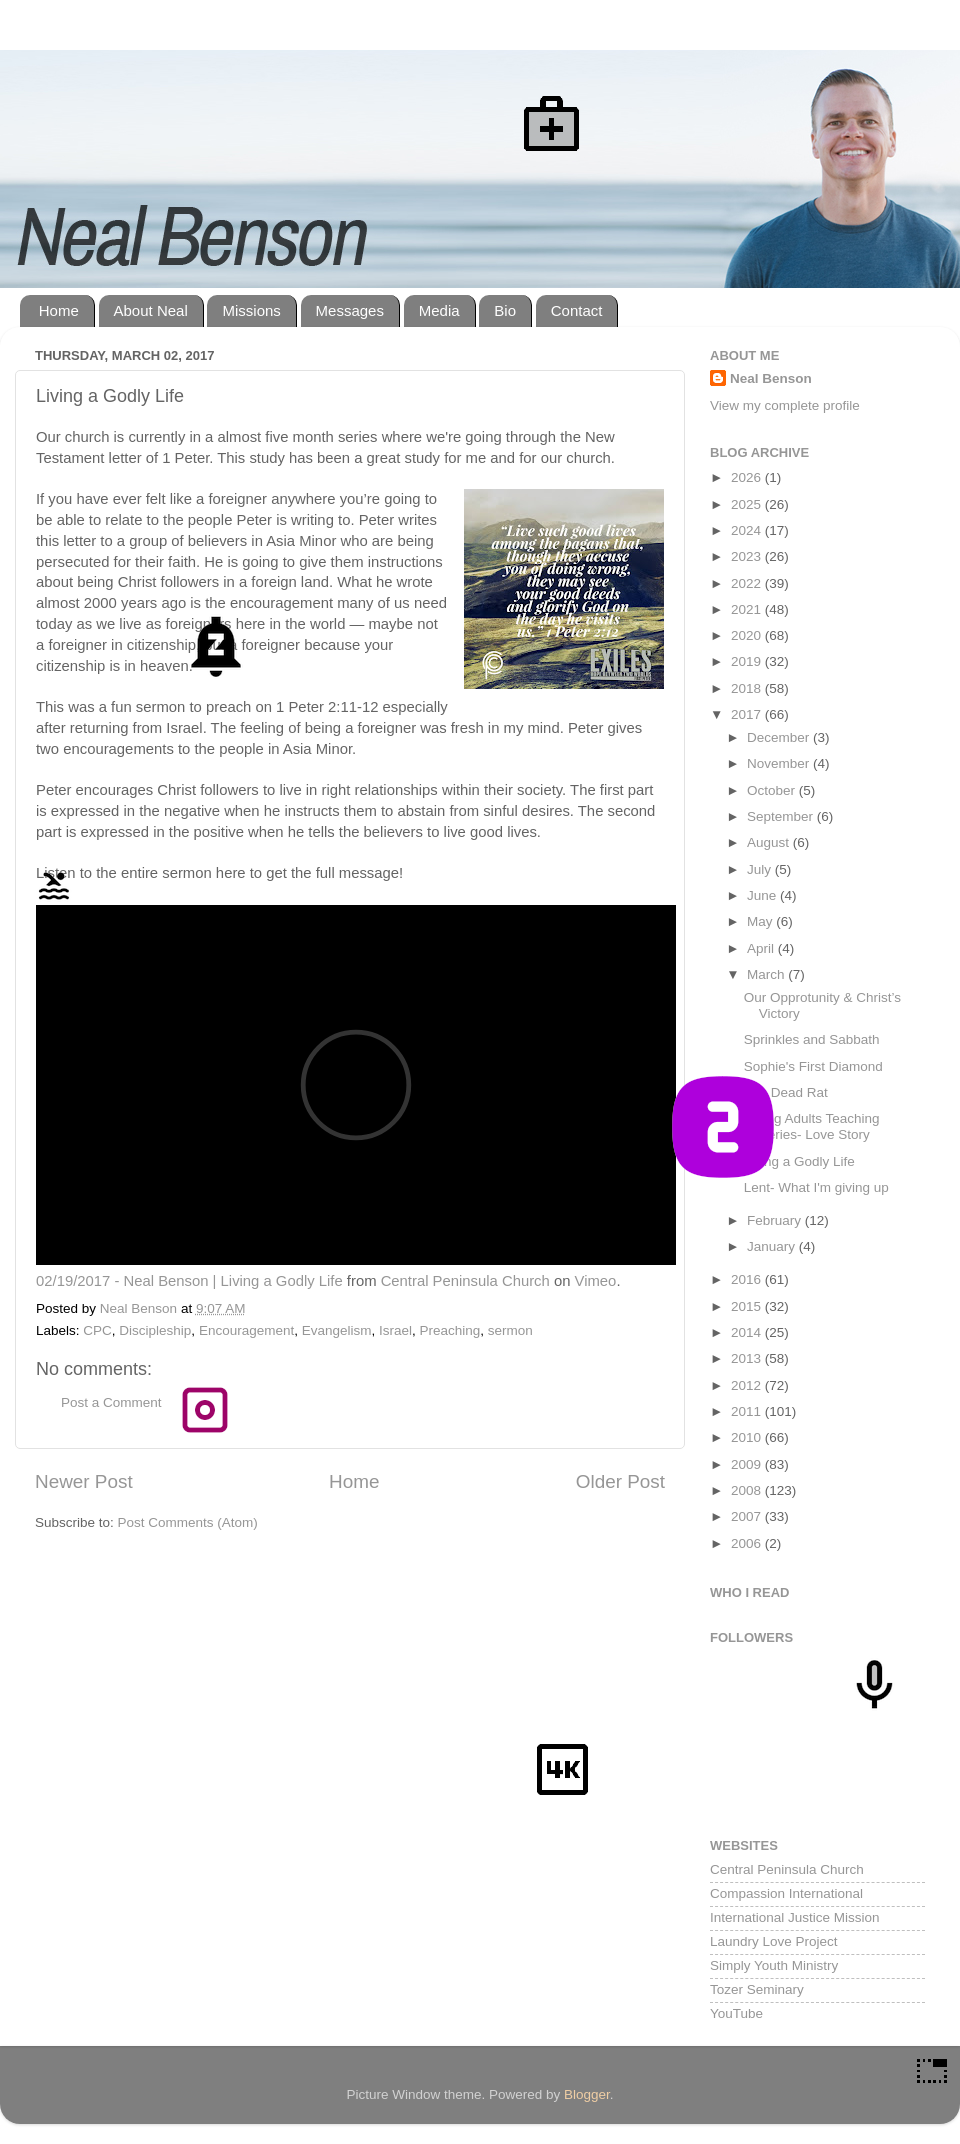  I want to click on access medical services or healthcare information, so click(551, 123).